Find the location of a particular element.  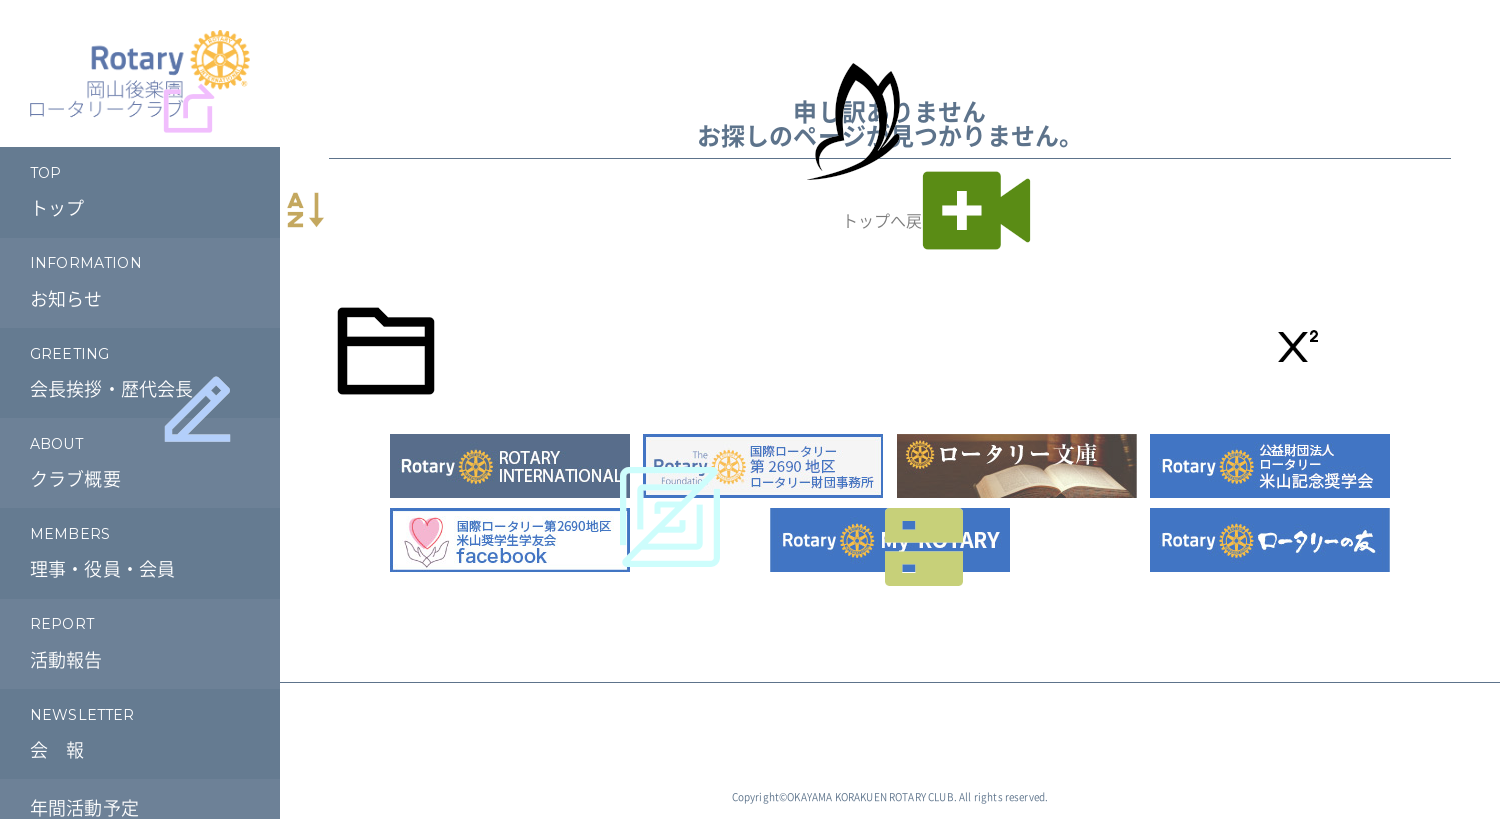

add a new video recording is located at coordinates (976, 210).